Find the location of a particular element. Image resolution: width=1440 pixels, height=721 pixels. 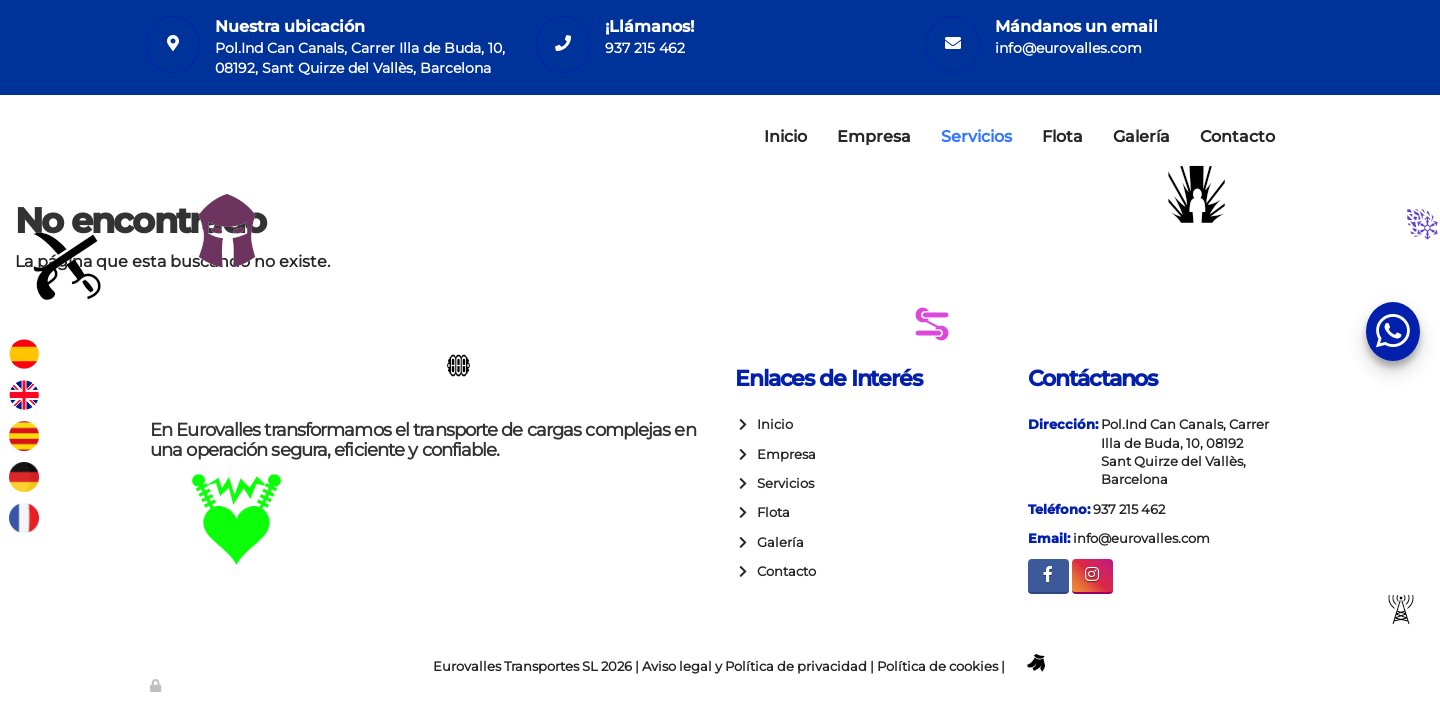

view health or vitality status in a game is located at coordinates (236, 519).